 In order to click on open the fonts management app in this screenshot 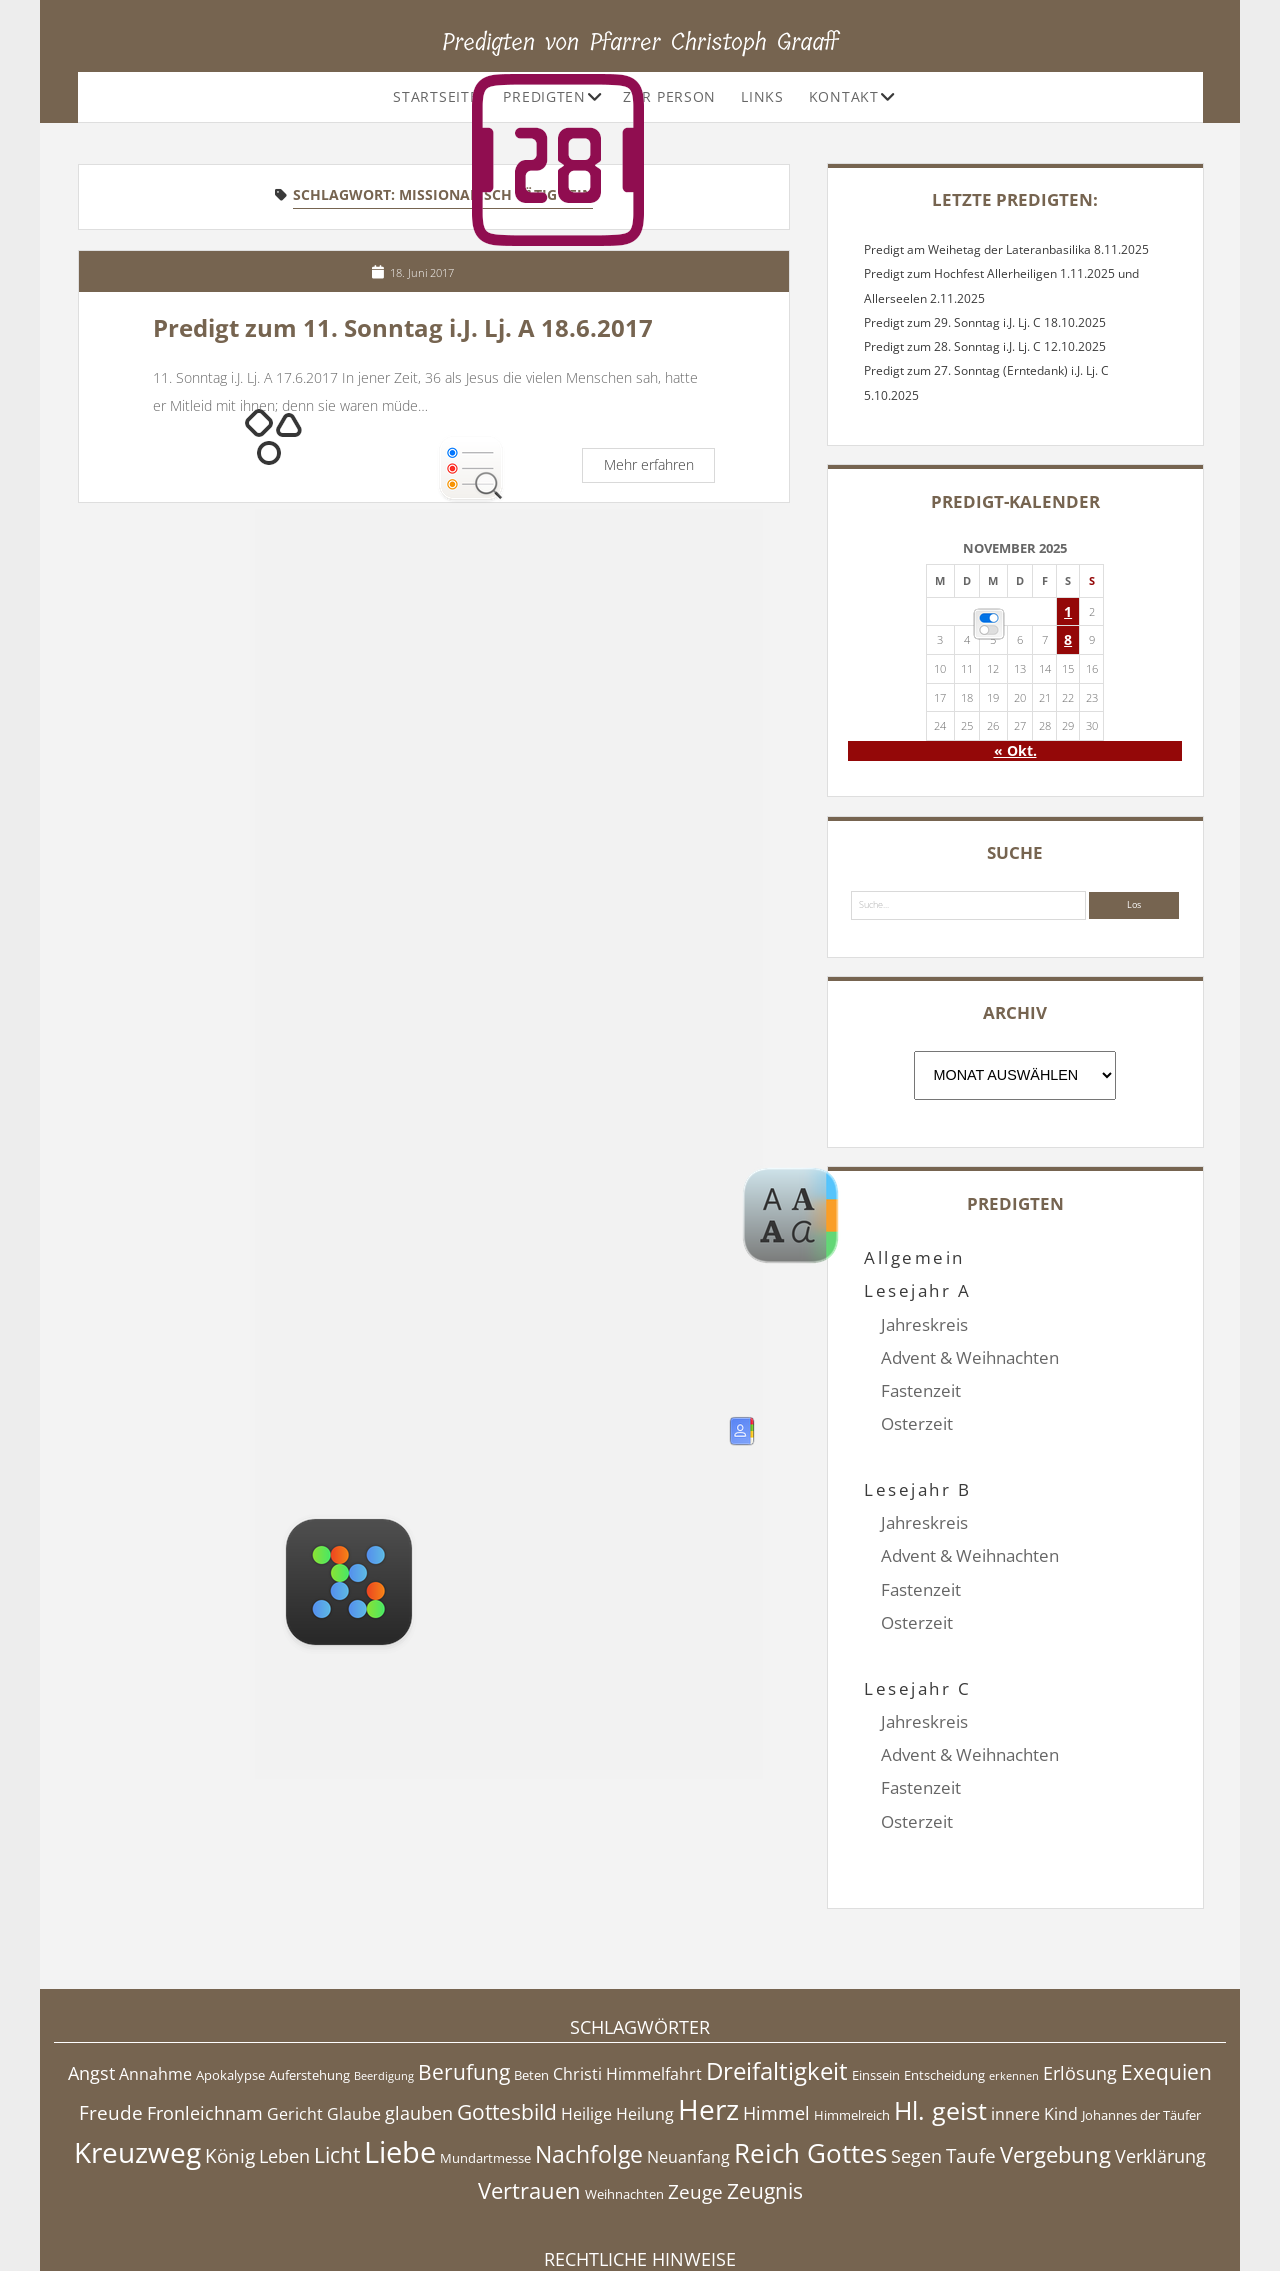, I will do `click(790, 1215)`.